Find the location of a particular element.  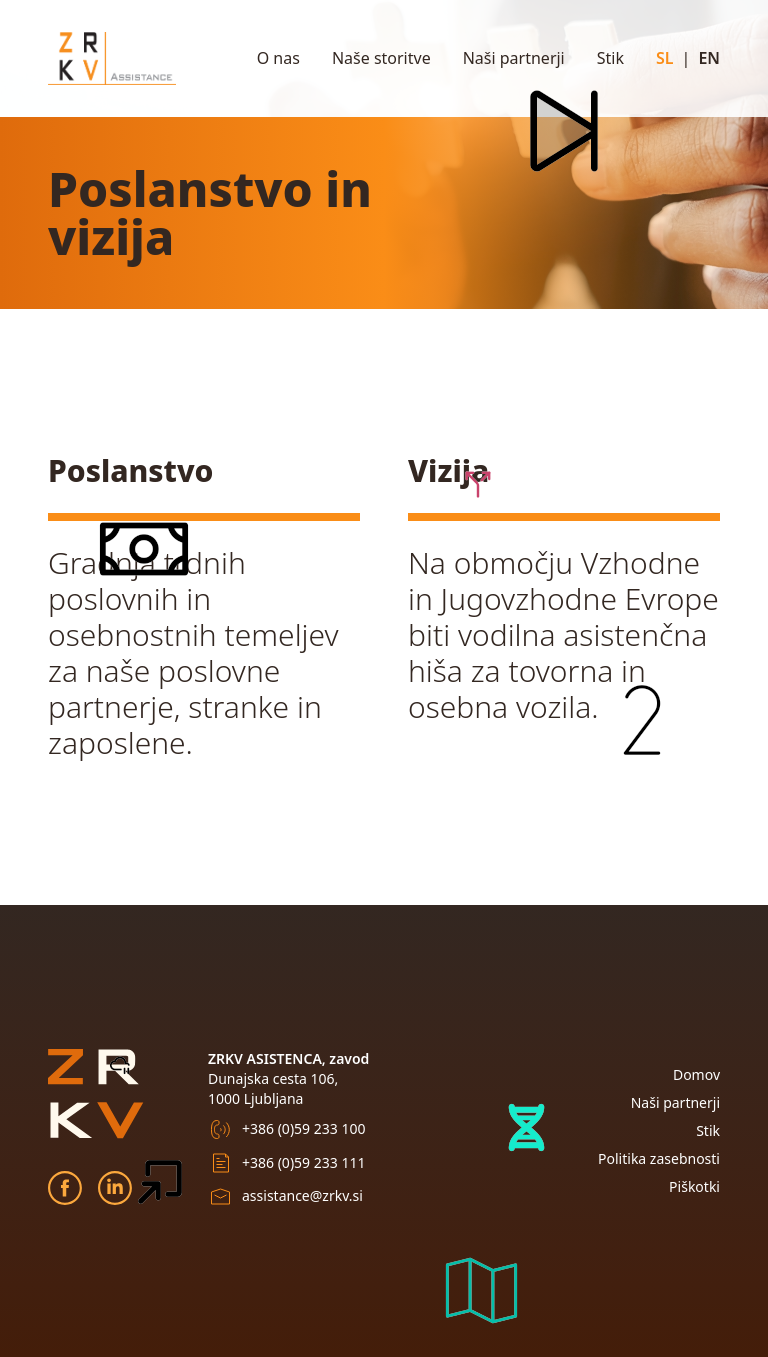

indicates step two in a multi-step process is located at coordinates (642, 720).